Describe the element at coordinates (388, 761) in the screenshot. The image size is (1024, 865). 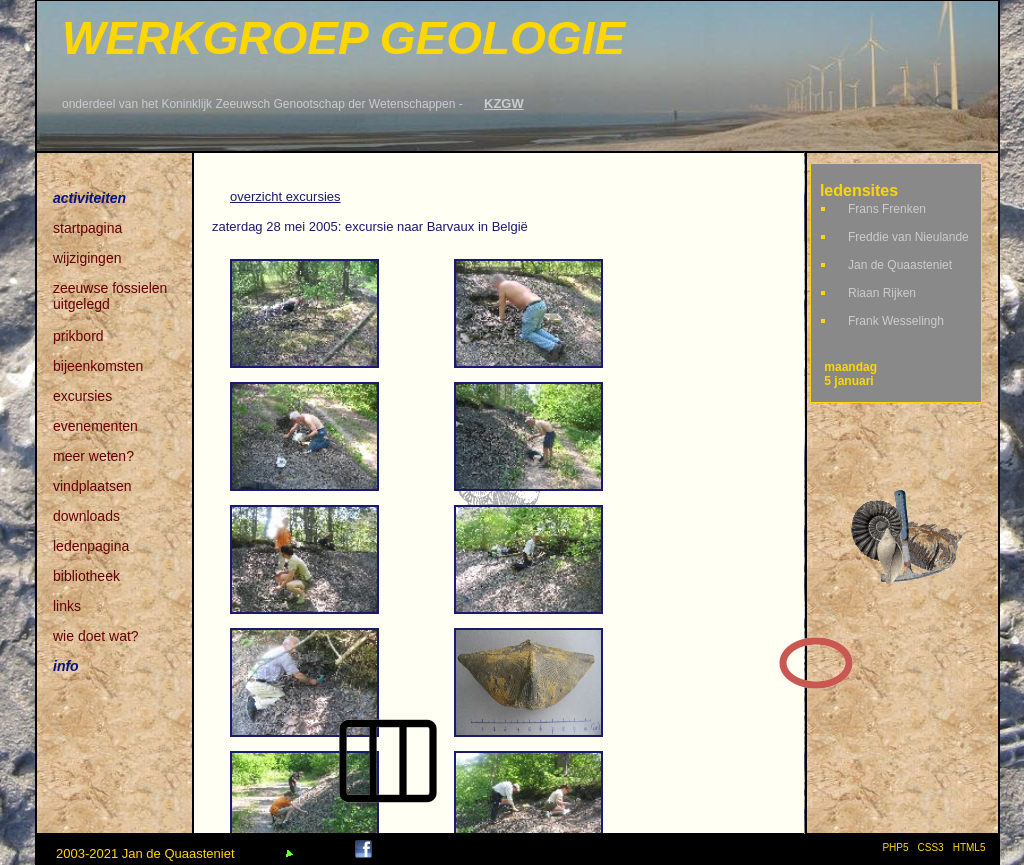
I see `switch to column view layout` at that location.